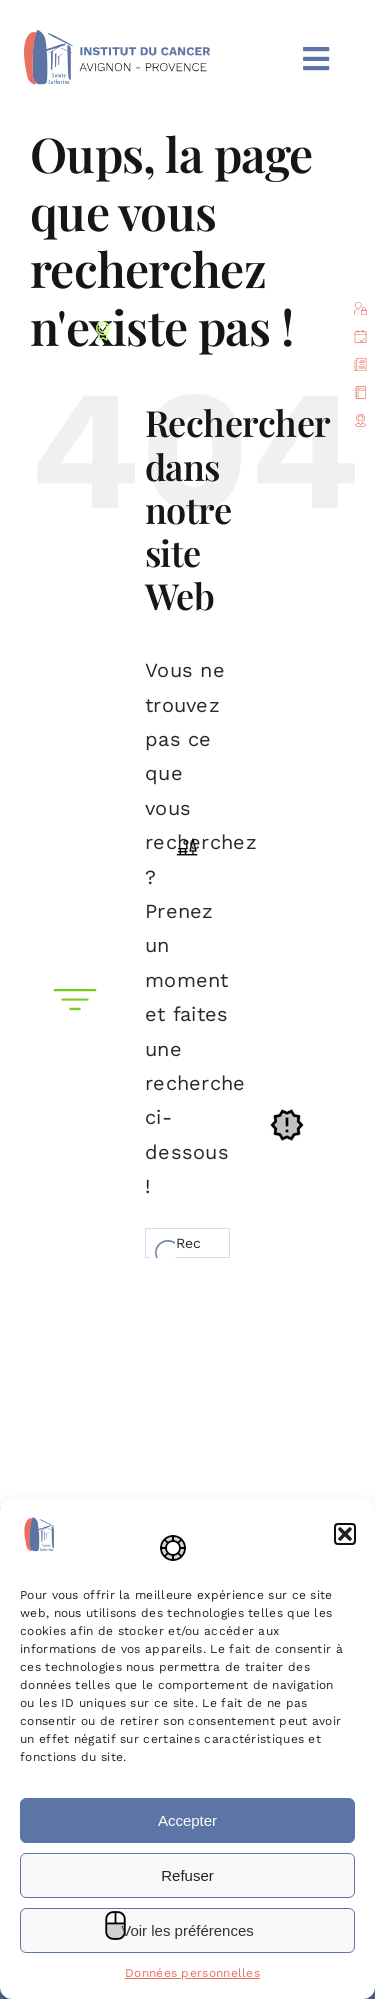 This screenshot has height=1999, width=375. I want to click on indicates new or recently added content, so click(287, 1125).